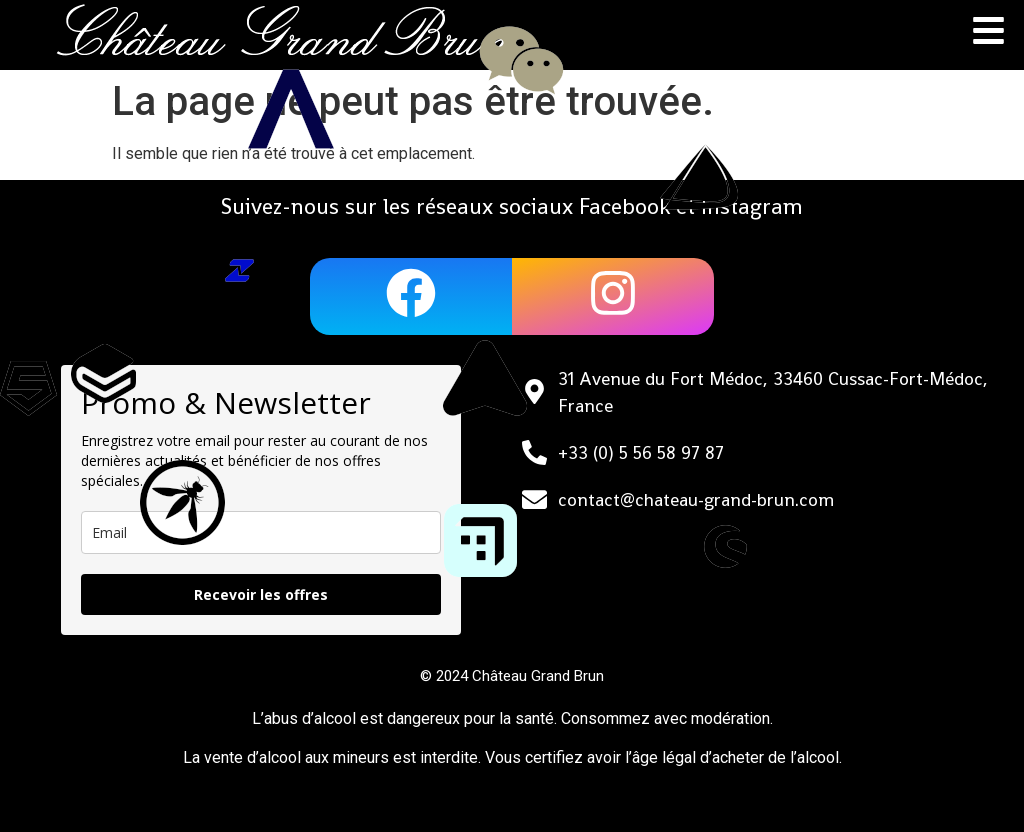  Describe the element at coordinates (103, 373) in the screenshot. I see `open GitBook documentation` at that location.